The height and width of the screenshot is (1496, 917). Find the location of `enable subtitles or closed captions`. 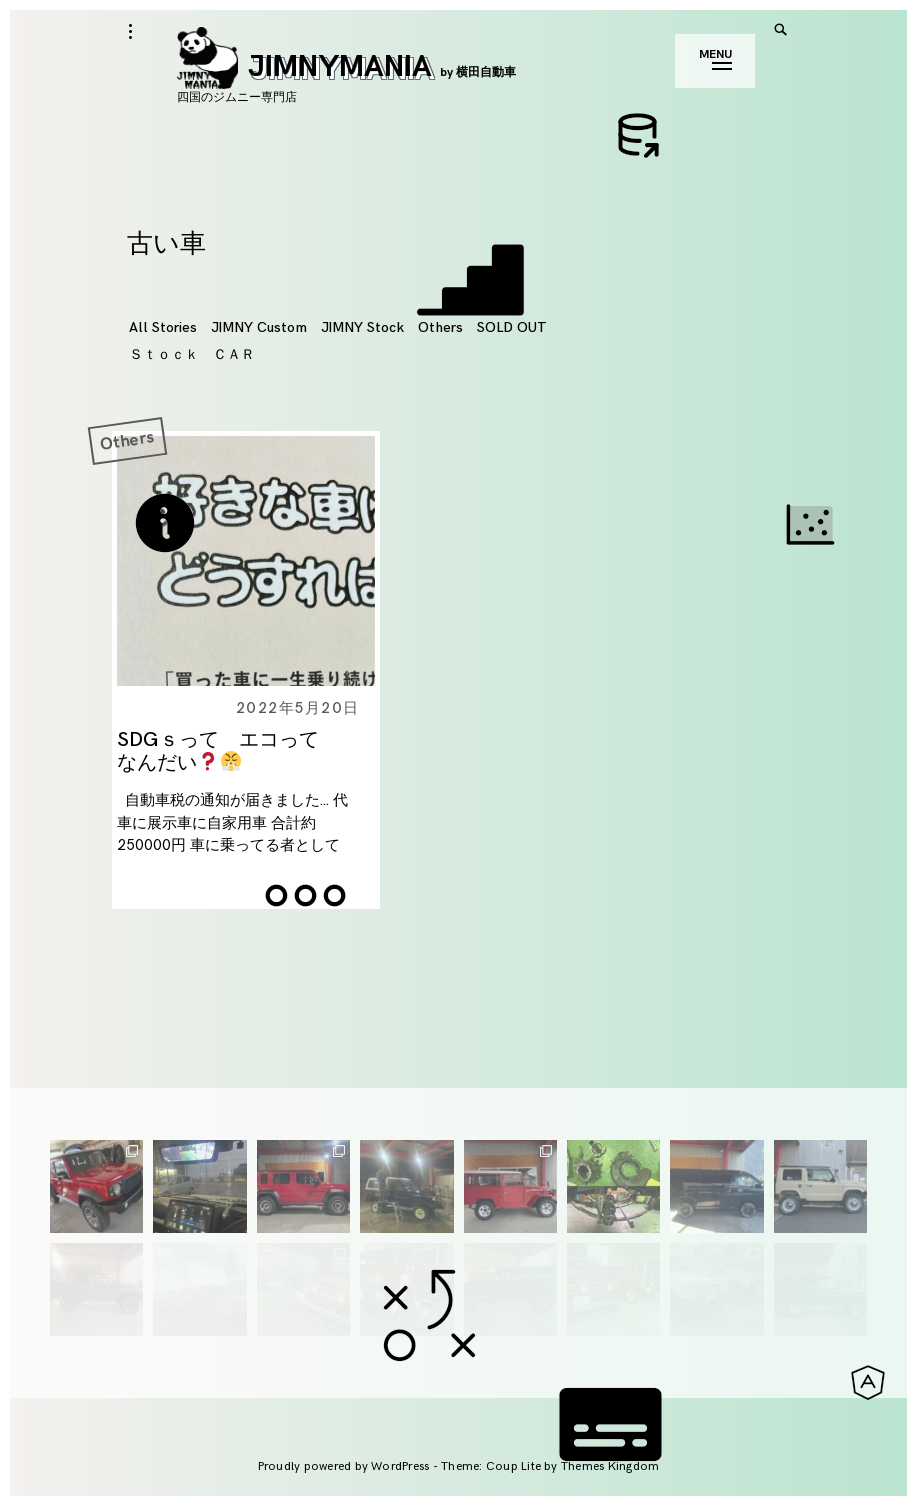

enable subtitles or closed captions is located at coordinates (610, 1424).